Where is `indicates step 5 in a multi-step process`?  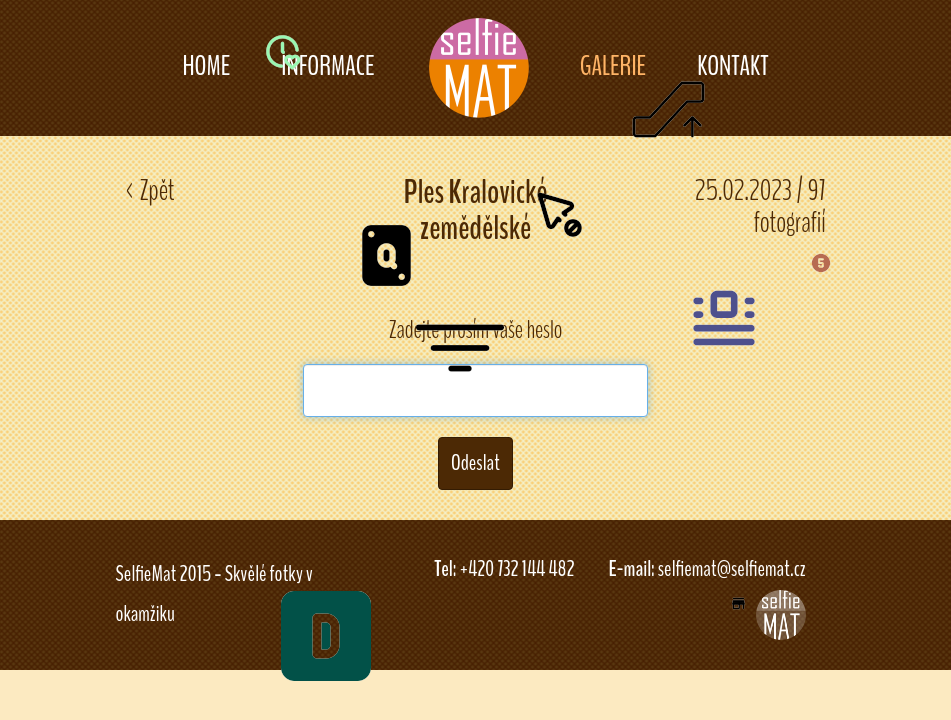 indicates step 5 in a multi-step process is located at coordinates (821, 263).